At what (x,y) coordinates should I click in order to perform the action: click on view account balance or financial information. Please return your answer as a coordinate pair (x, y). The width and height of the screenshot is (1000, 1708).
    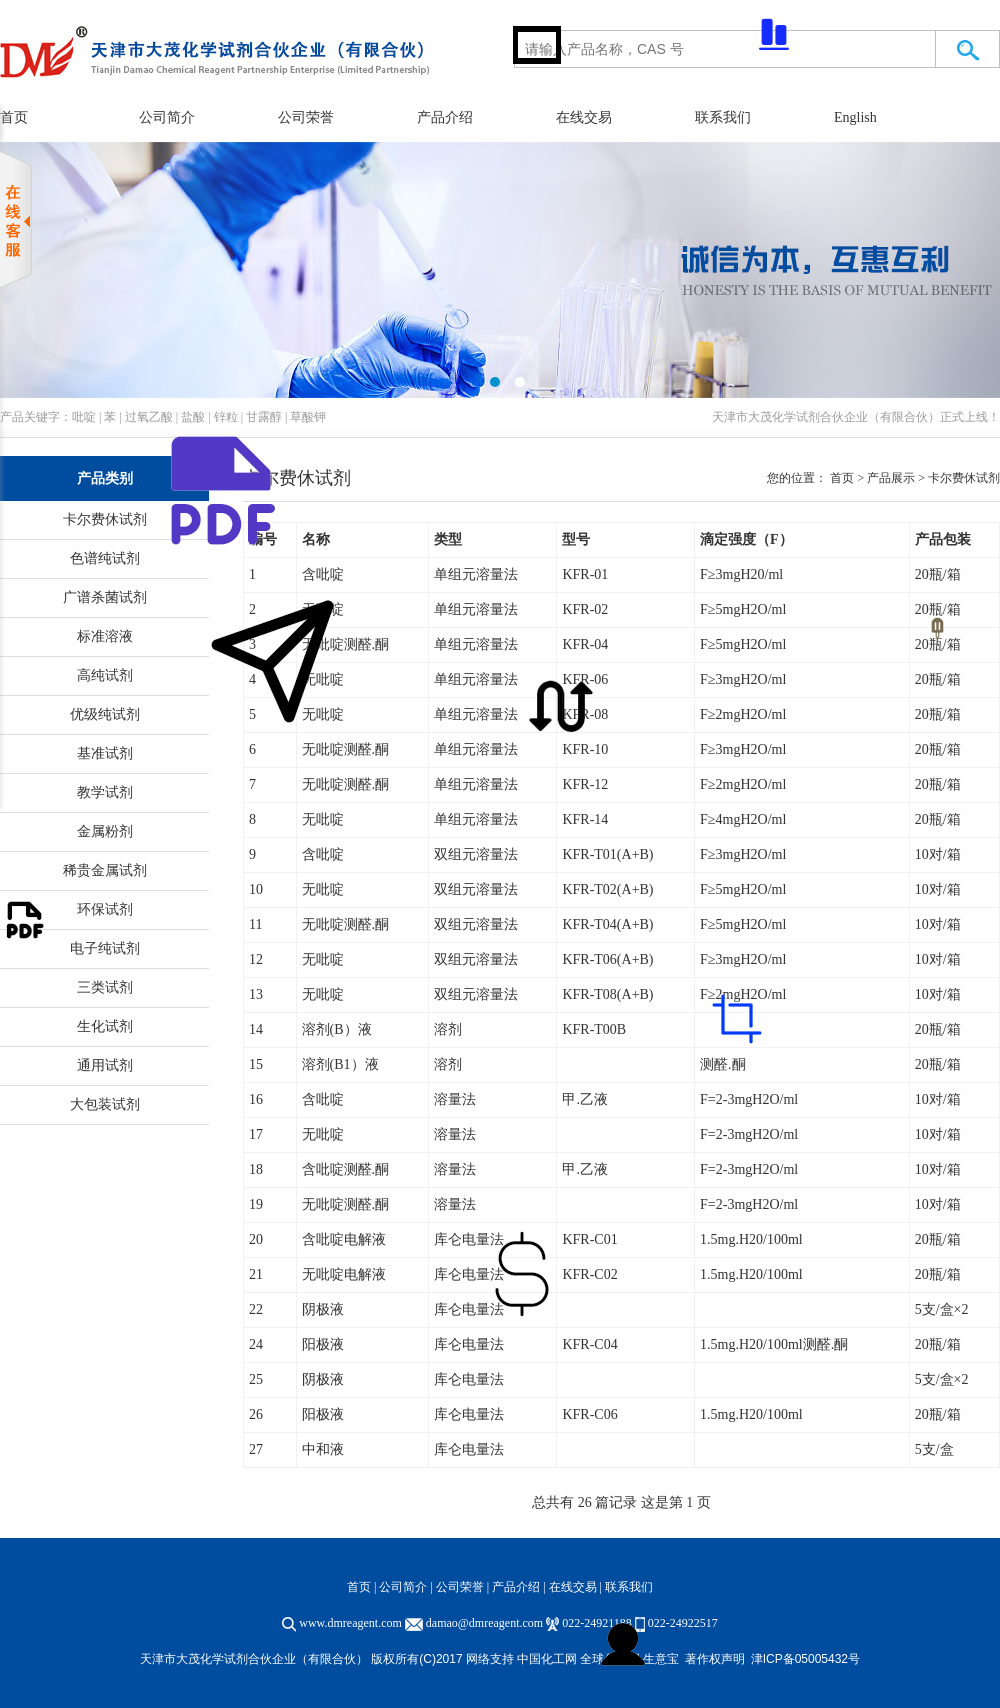
    Looking at the image, I should click on (522, 1274).